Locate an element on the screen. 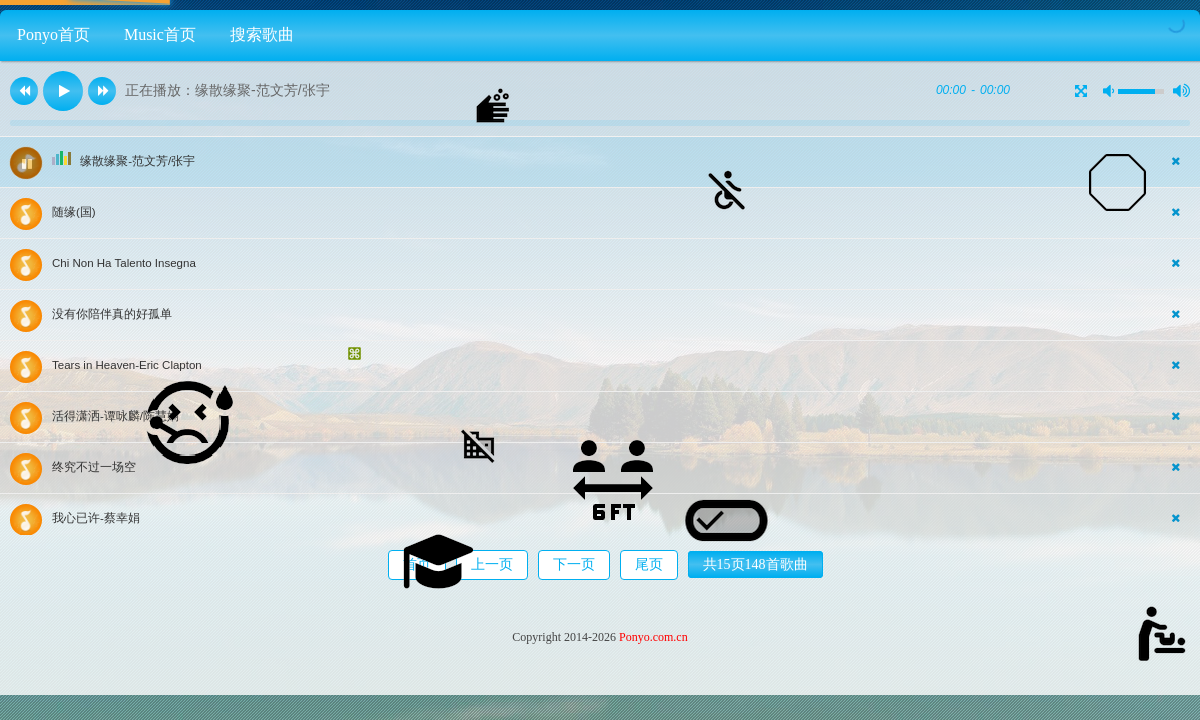 Image resolution: width=1200 pixels, height=720 pixels. command key modifier for keyboard shortcuts is located at coordinates (354, 353).